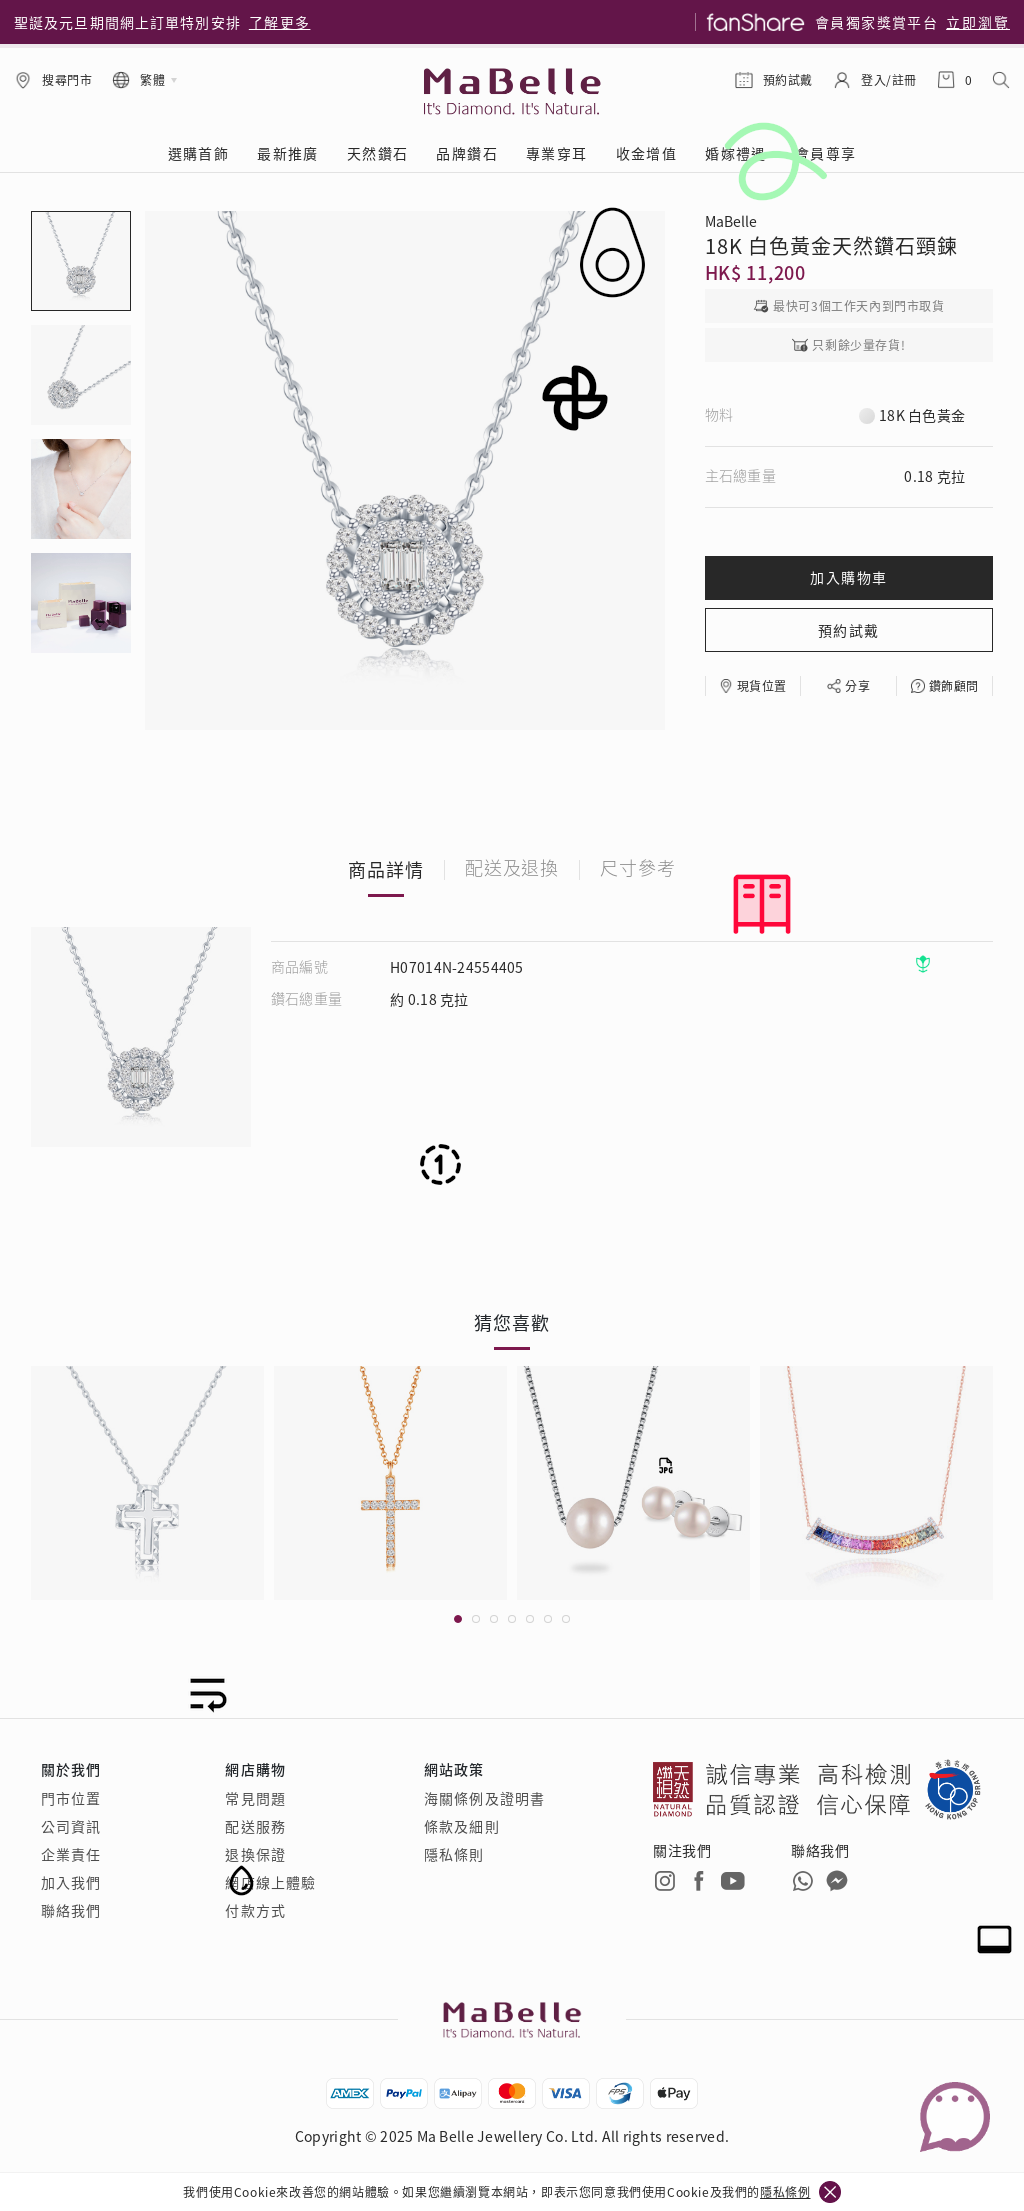 This screenshot has width=1024, height=2211. What do you see at coordinates (665, 1465) in the screenshot?
I see `indicates a JPG image file type` at bounding box center [665, 1465].